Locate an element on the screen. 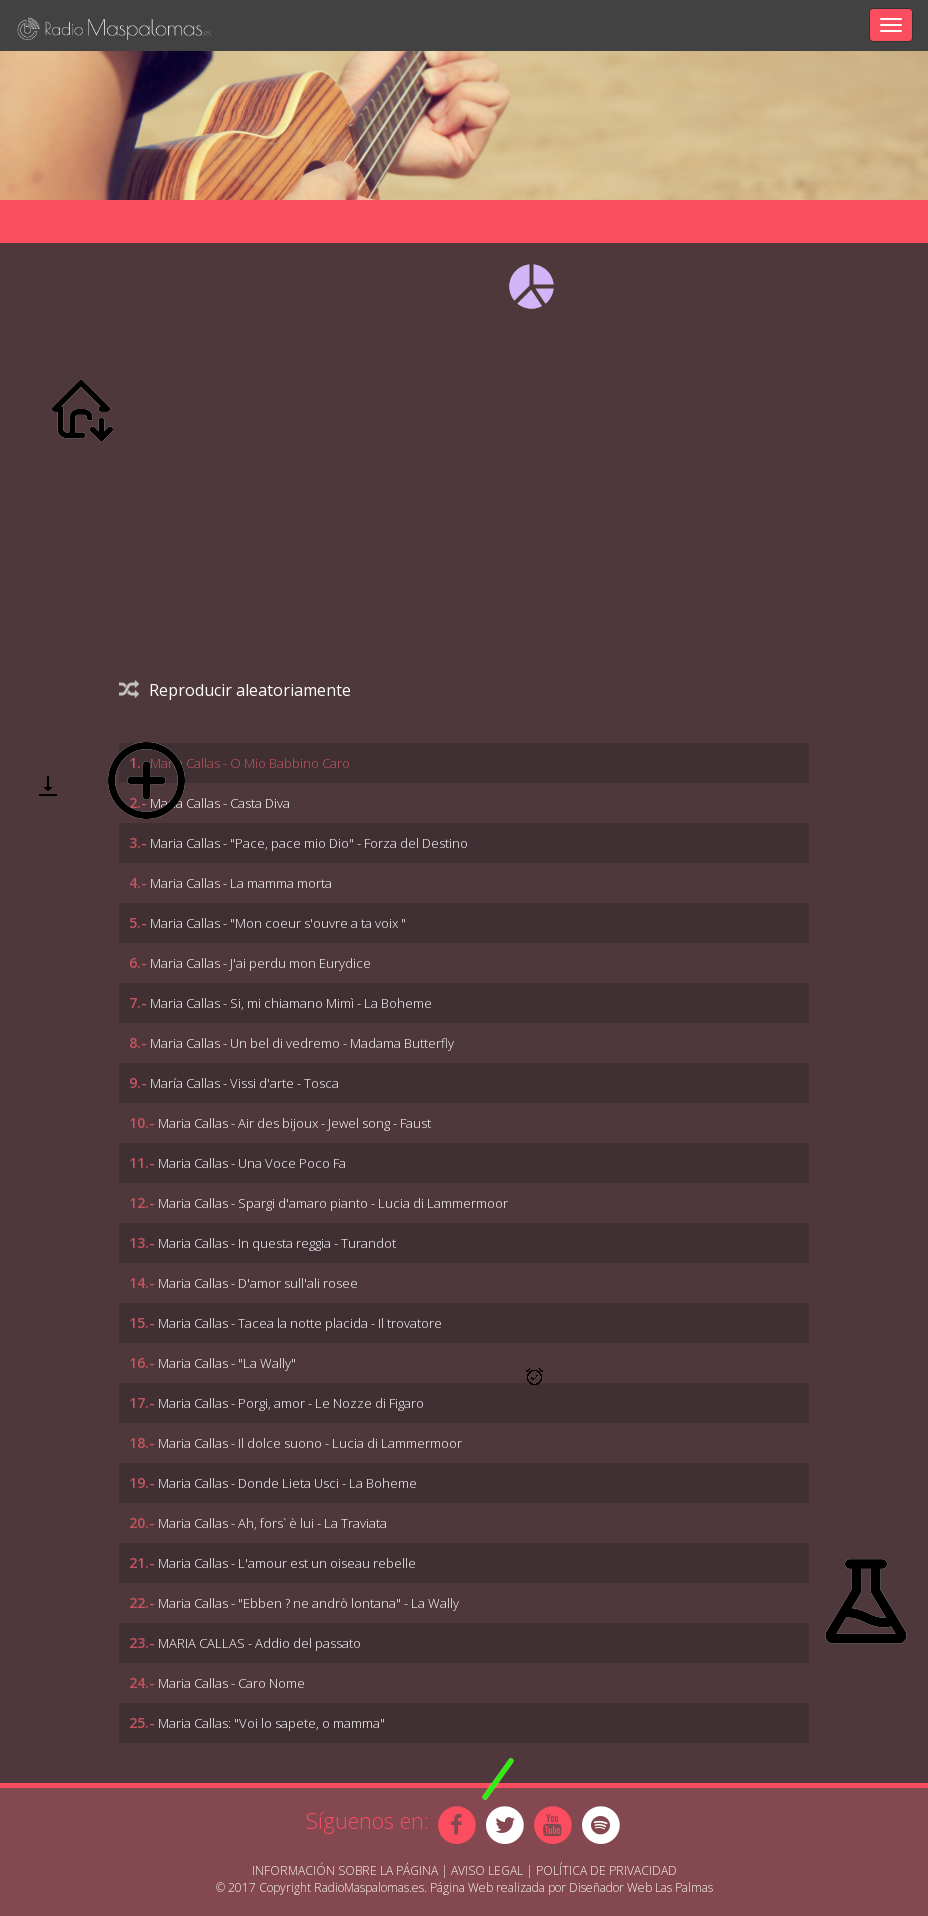 The width and height of the screenshot is (928, 1916). align content to the bottom of a container is located at coordinates (48, 786).